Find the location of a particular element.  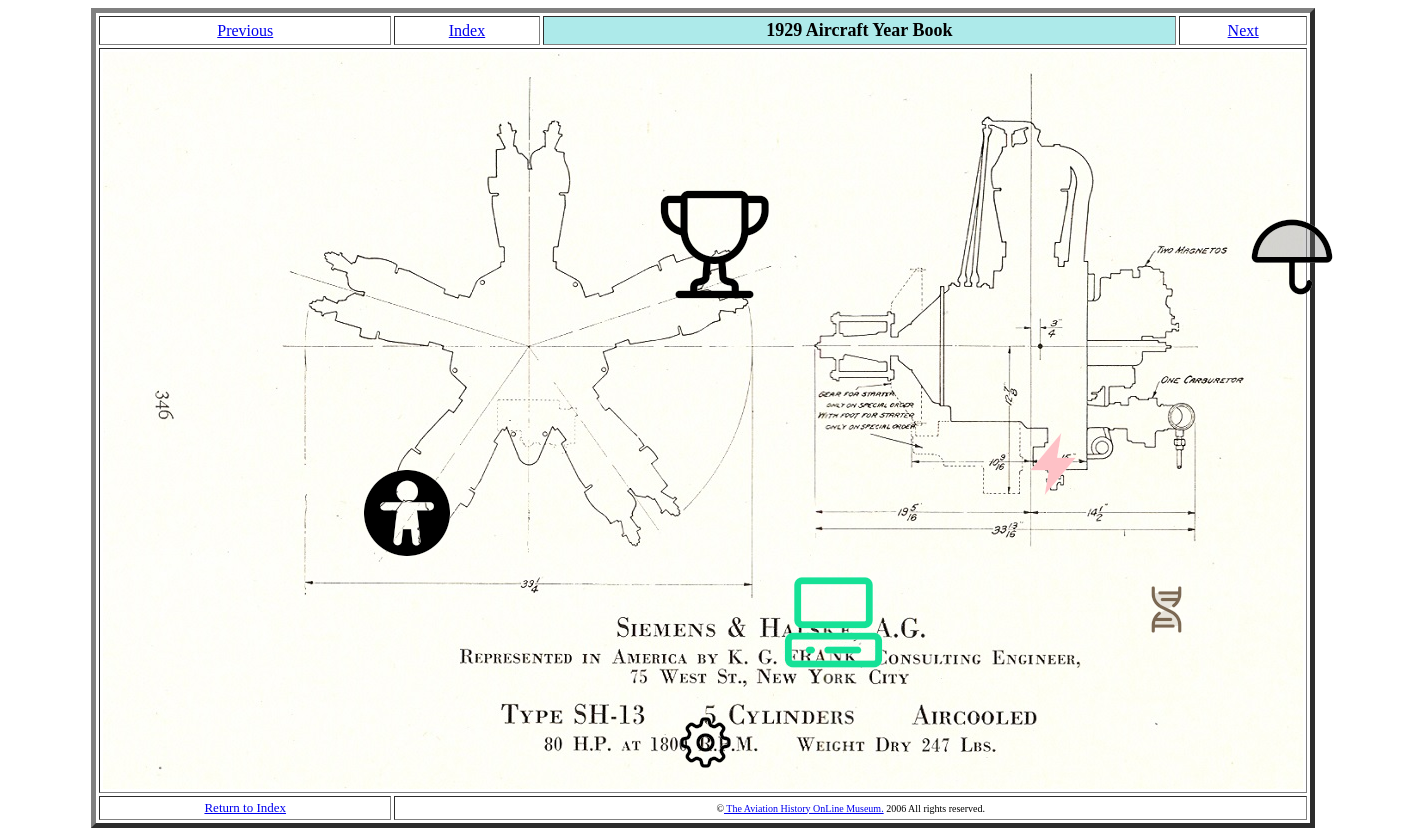

enable accessibility features is located at coordinates (407, 513).